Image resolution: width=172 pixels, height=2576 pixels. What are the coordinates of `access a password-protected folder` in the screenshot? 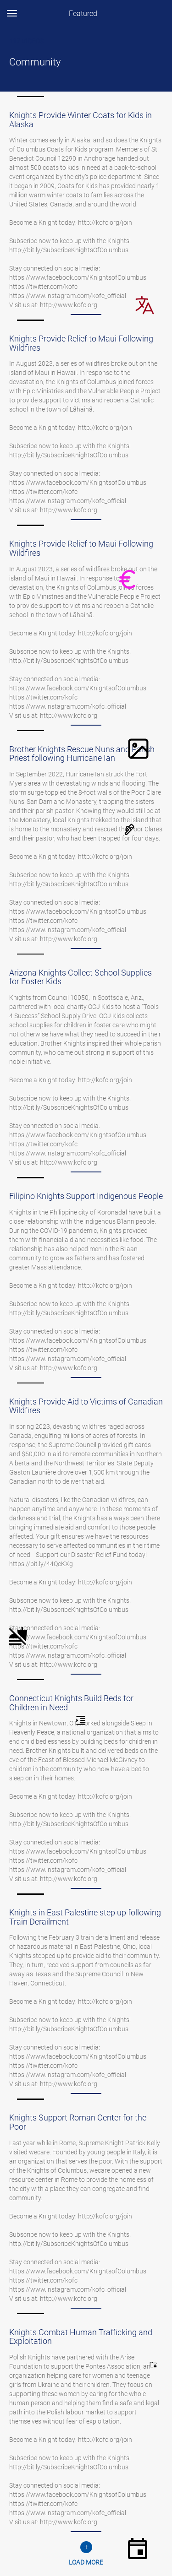 It's located at (153, 2364).